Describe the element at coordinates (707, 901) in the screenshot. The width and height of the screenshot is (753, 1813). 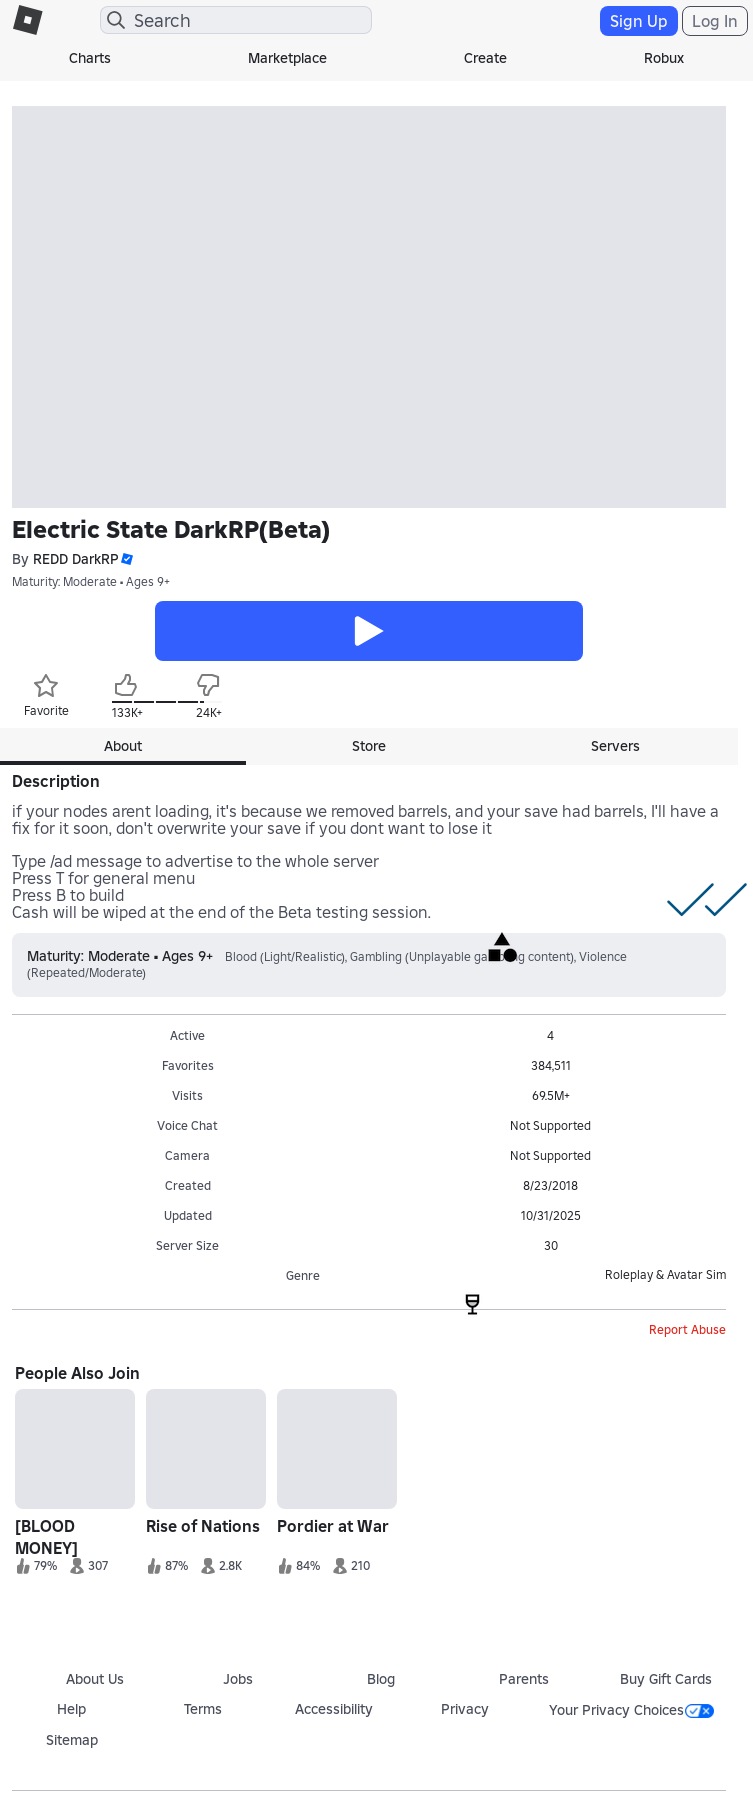
I see `indicates multiple items selected or completed` at that location.